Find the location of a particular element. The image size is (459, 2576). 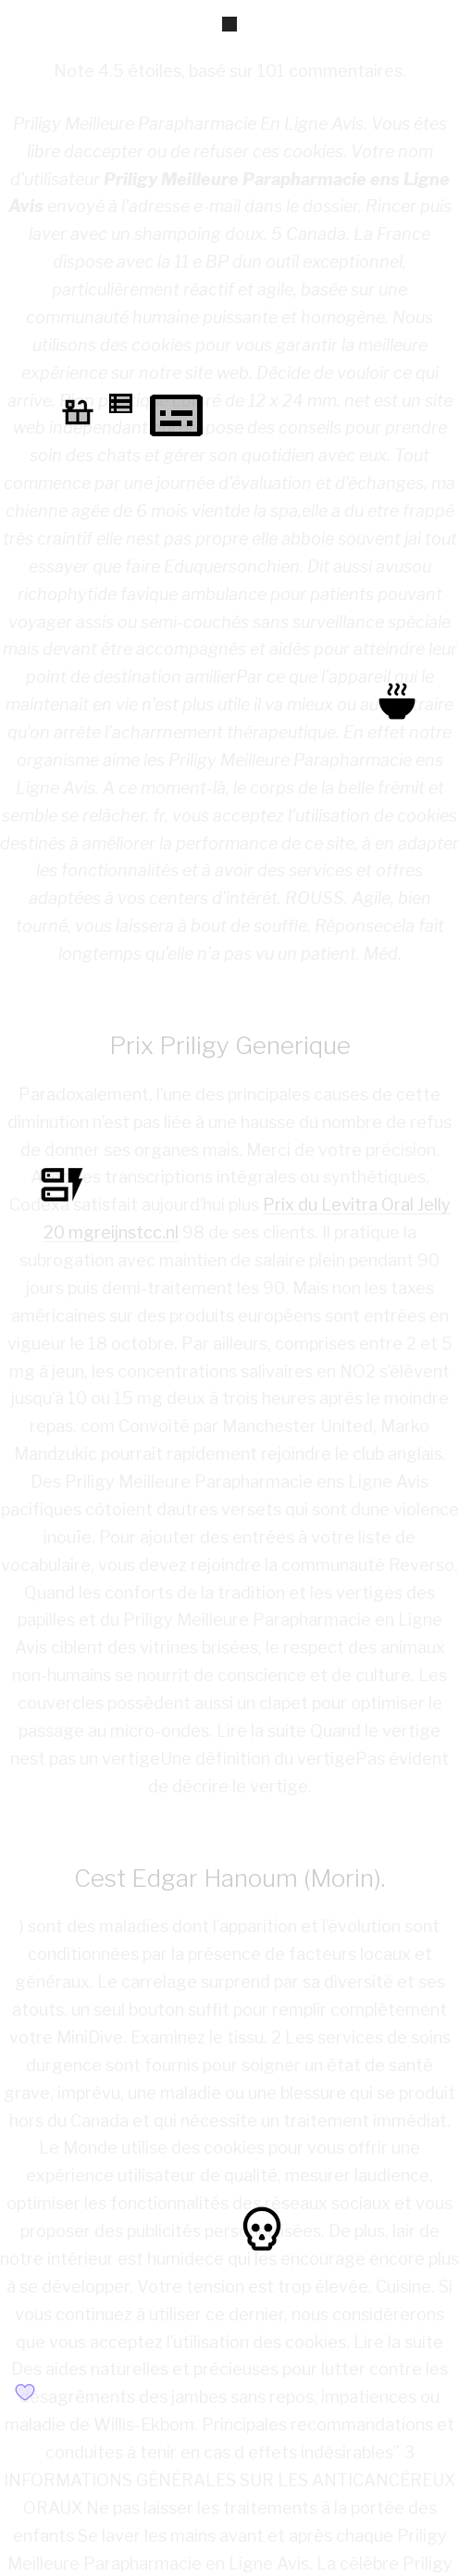

indicates a fatal error or critical warning is located at coordinates (262, 2228).